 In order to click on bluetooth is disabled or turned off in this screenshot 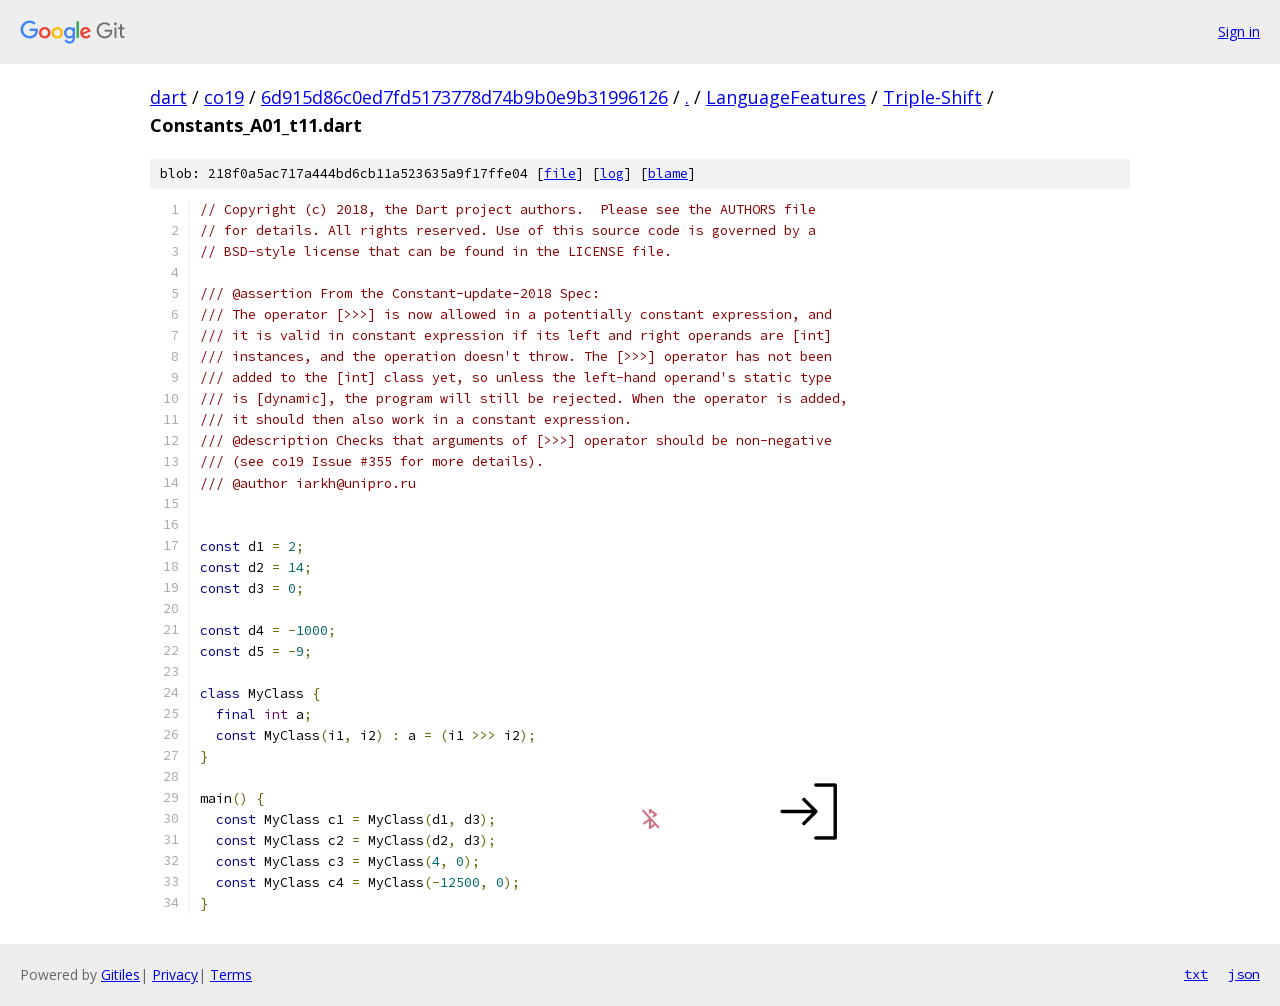, I will do `click(650, 819)`.